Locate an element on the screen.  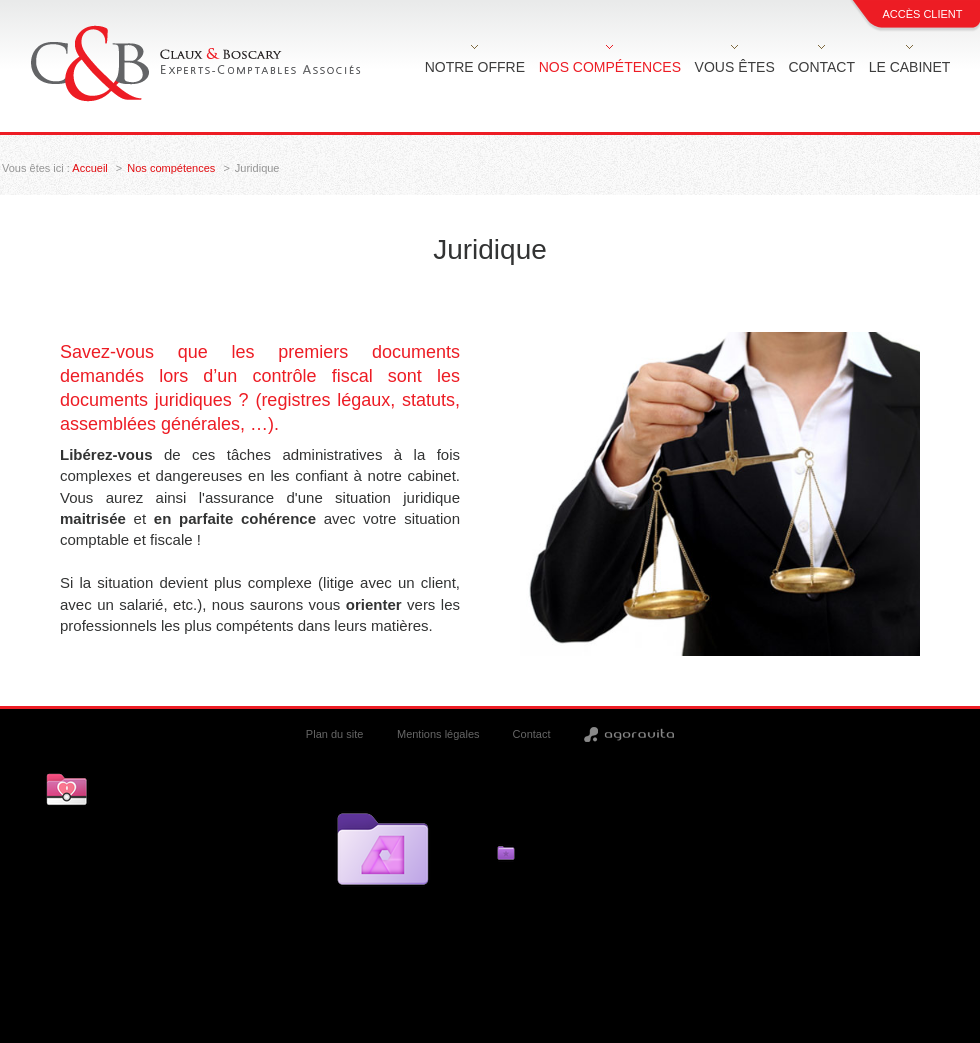
open pokémon love ball themed folder is located at coordinates (66, 790).